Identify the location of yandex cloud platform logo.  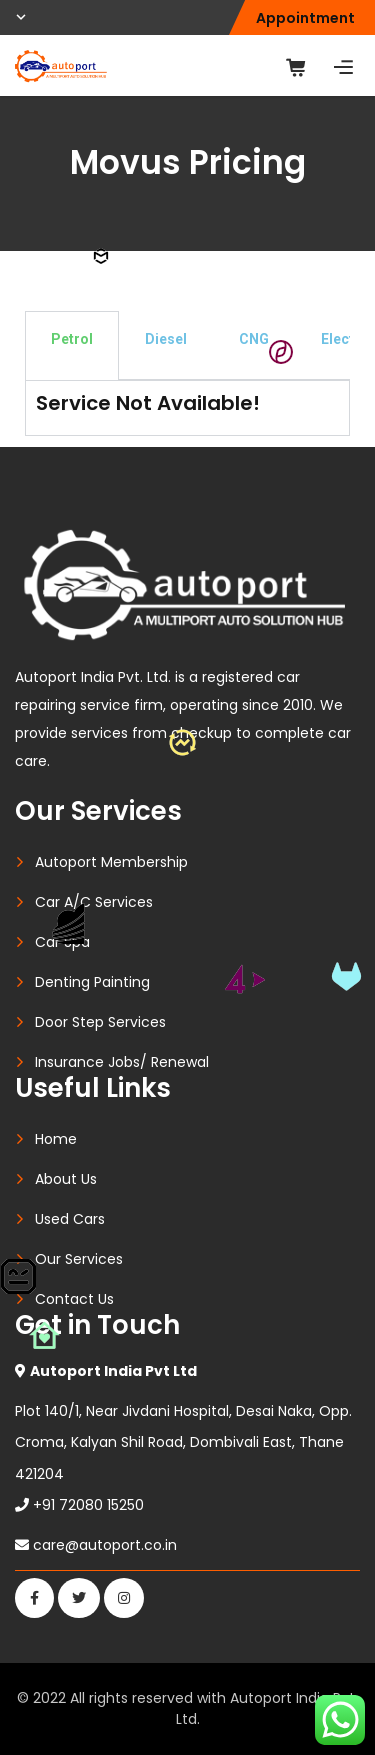
(281, 352).